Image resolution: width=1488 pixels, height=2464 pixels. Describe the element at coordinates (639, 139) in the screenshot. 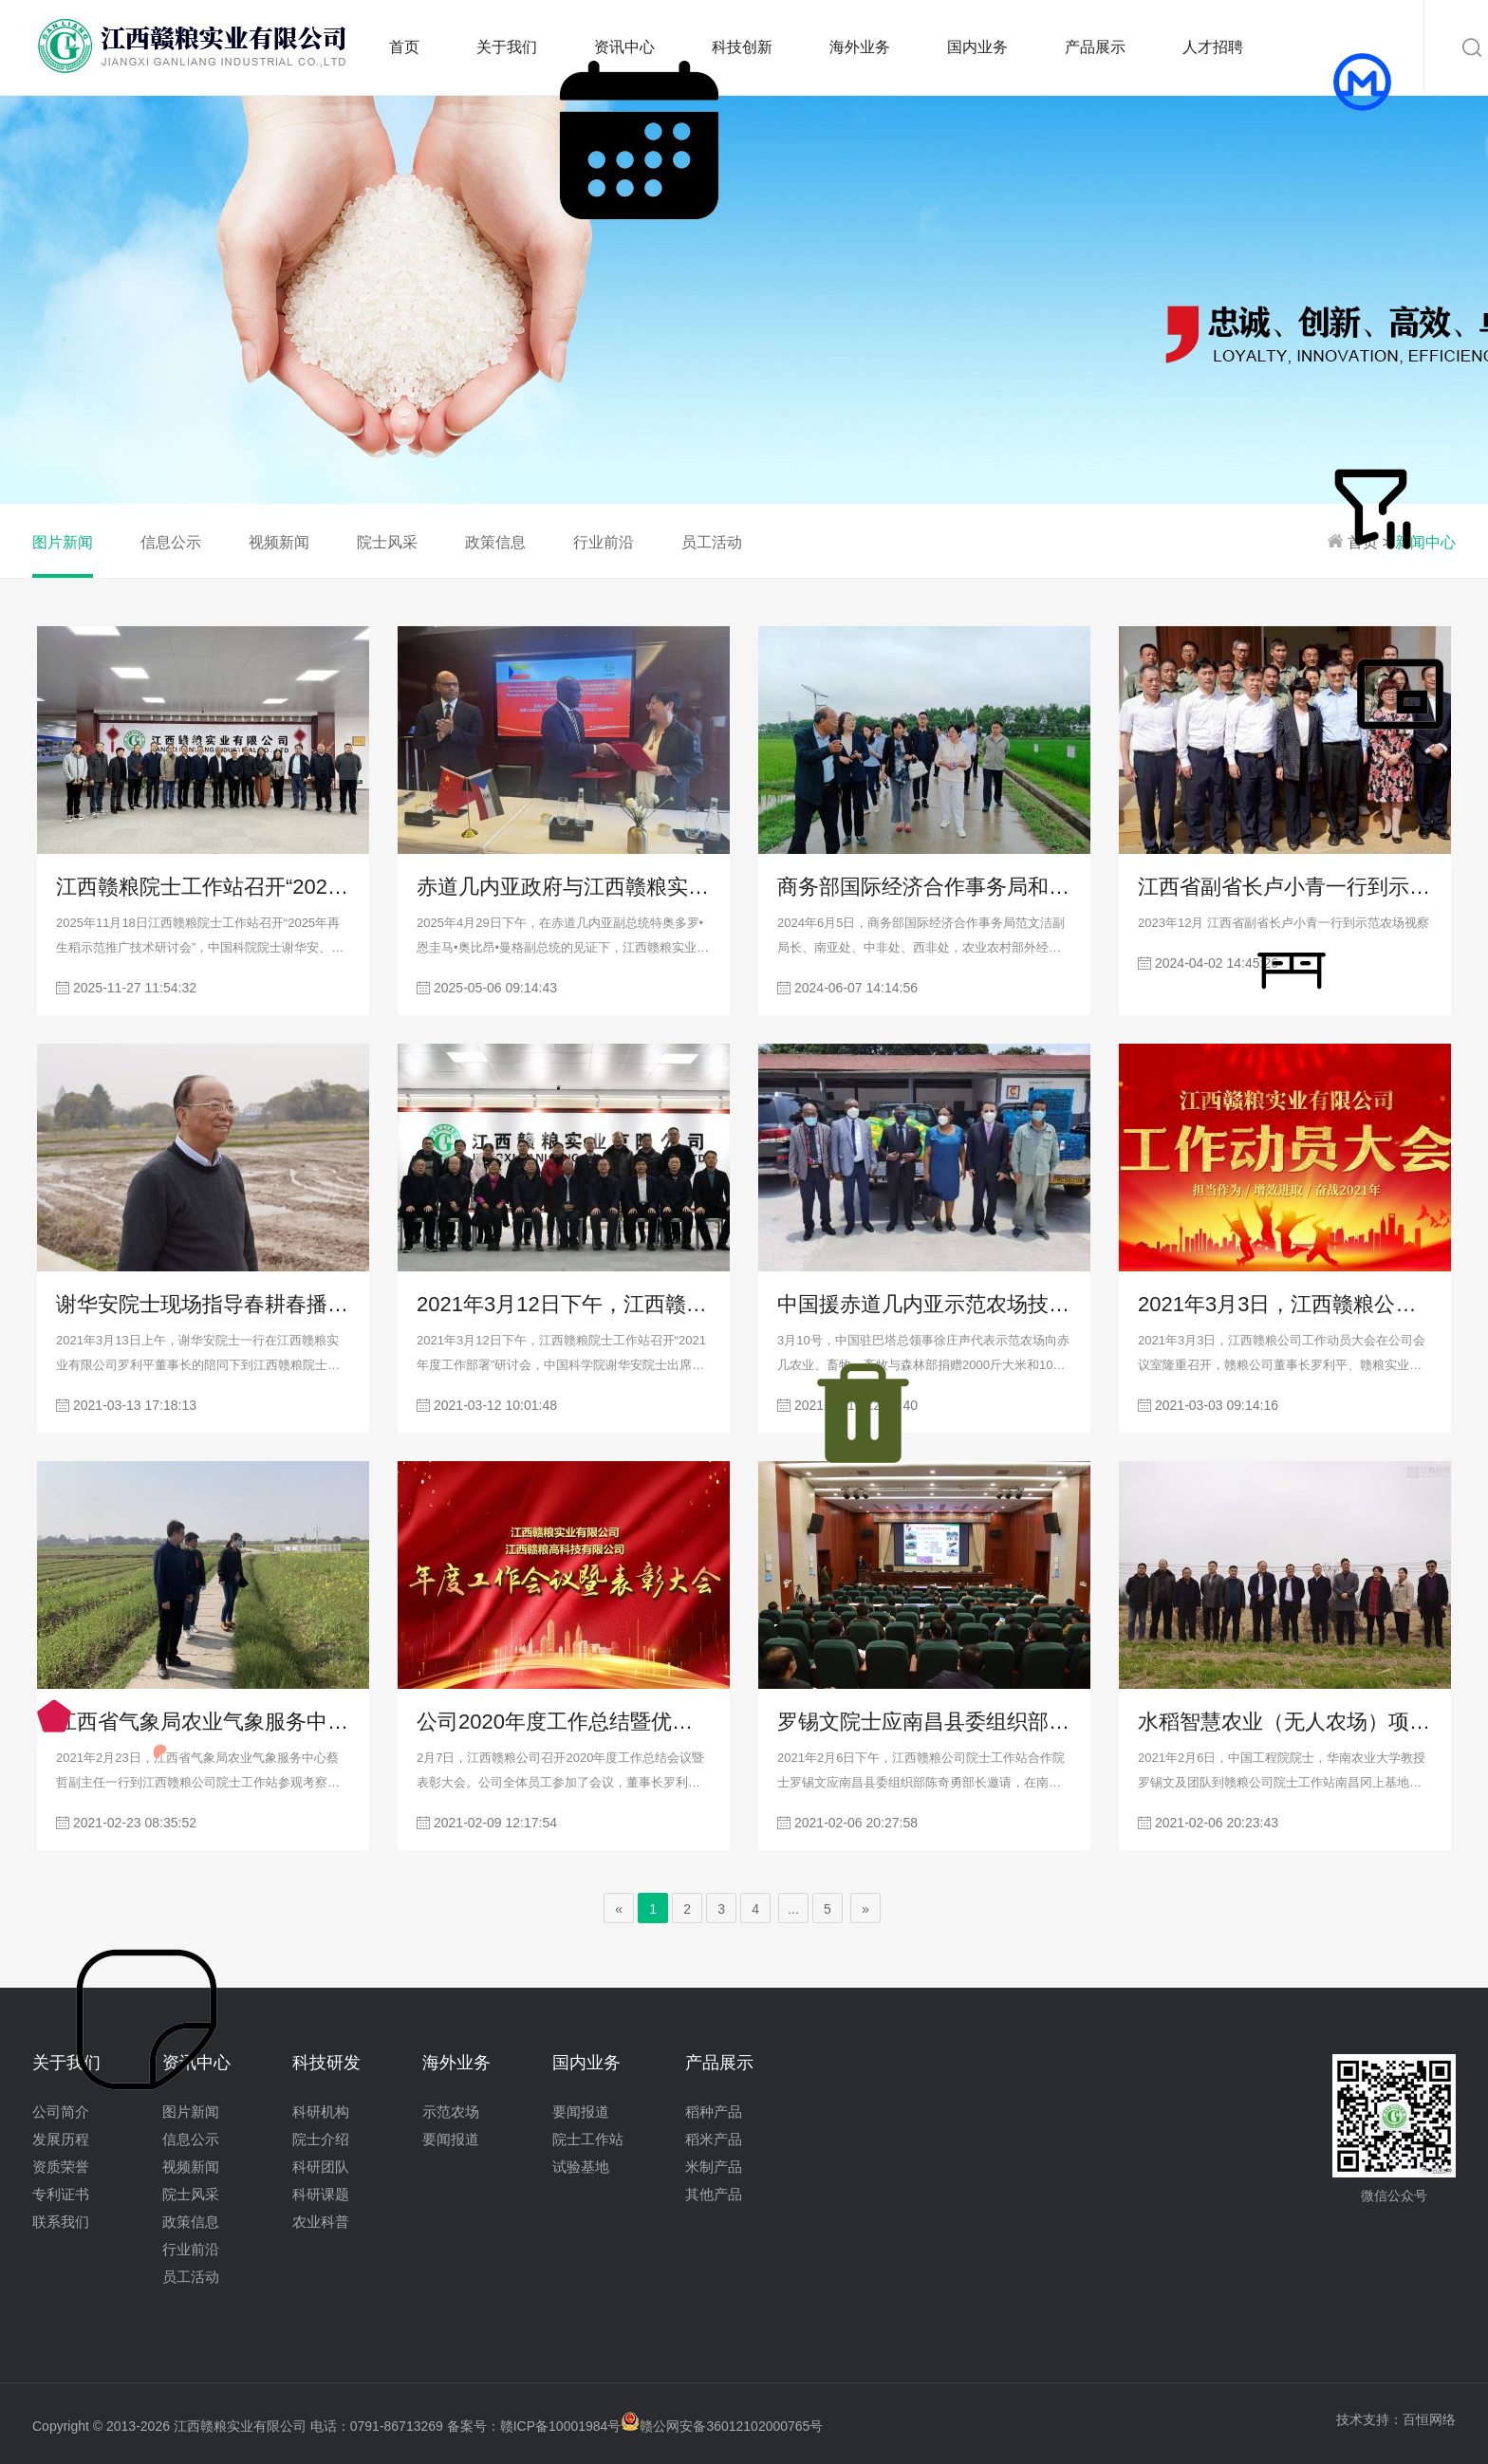

I see `view calendar or schedule` at that location.